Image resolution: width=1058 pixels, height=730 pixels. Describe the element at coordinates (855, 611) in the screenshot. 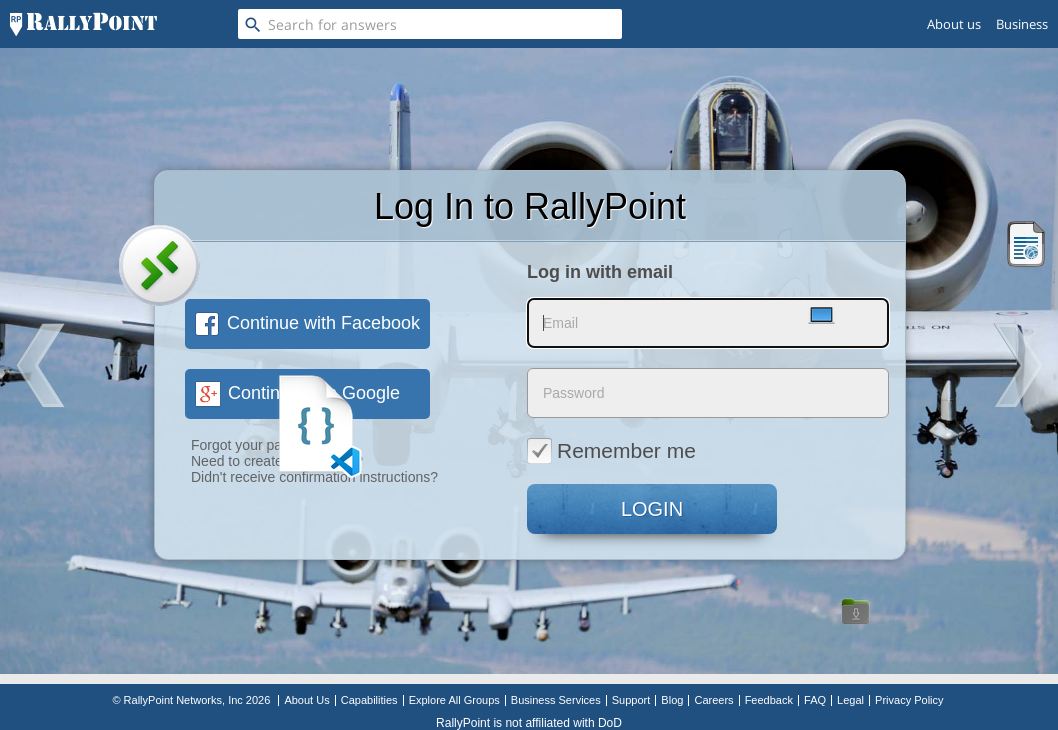

I see `open downloads folder` at that location.